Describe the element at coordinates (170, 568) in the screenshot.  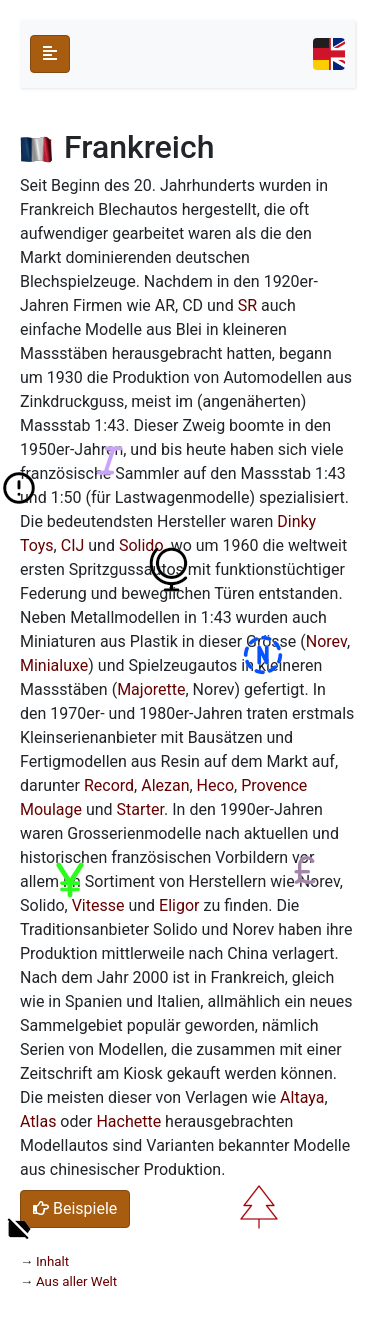
I see `access global or worldwide settings` at that location.